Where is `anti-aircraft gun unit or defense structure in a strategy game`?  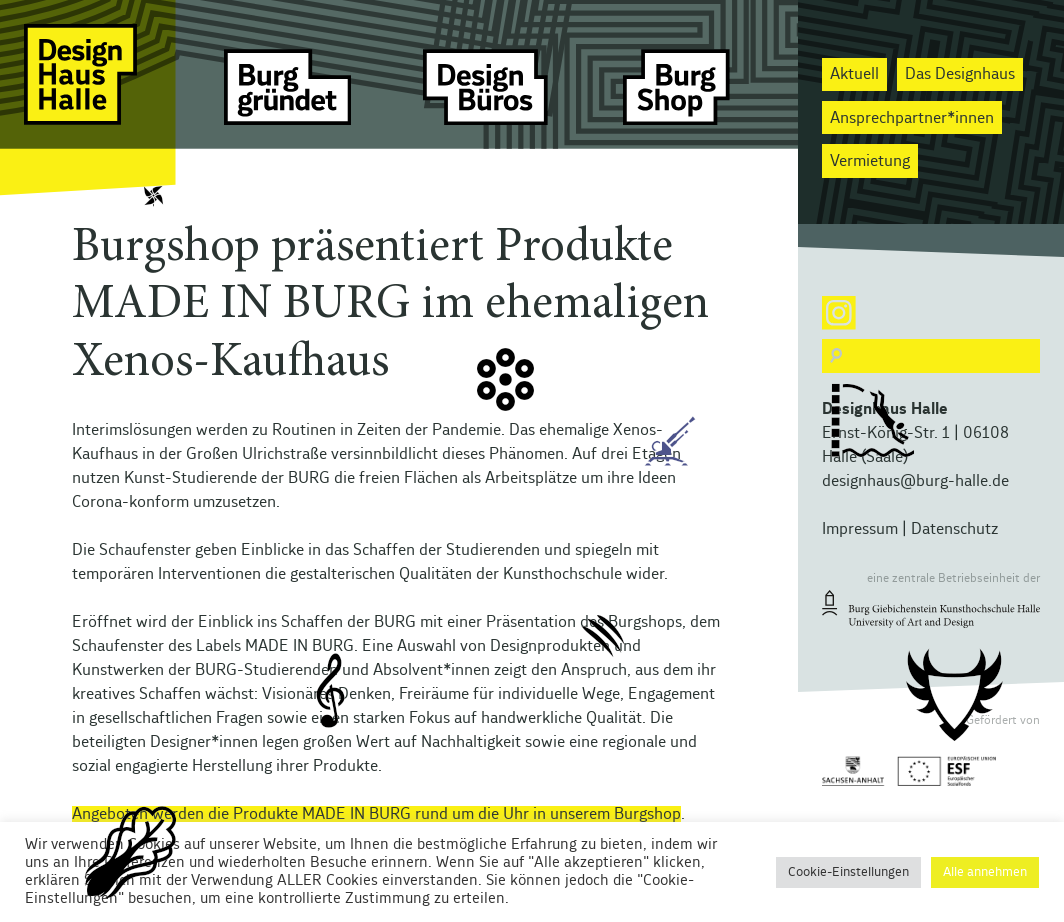
anti-aircraft gun unit or defense structure in a strategy game is located at coordinates (670, 441).